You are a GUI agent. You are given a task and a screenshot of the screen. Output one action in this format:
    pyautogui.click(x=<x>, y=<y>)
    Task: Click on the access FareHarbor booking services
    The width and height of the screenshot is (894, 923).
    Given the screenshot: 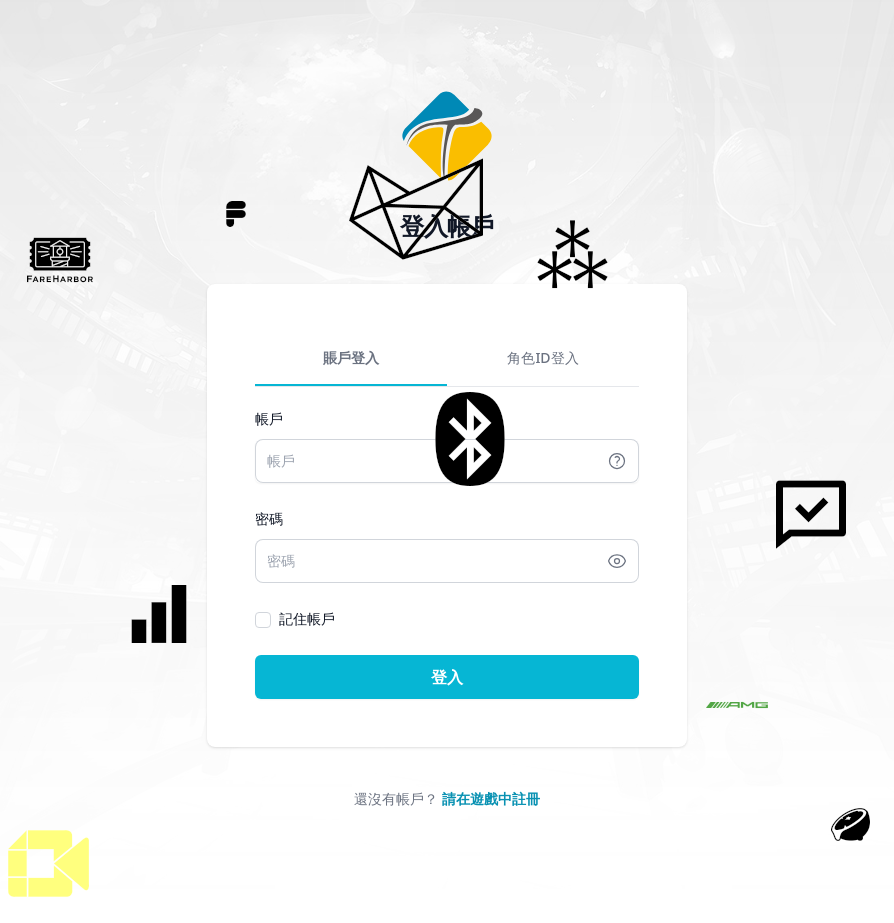 What is the action you would take?
    pyautogui.click(x=60, y=260)
    